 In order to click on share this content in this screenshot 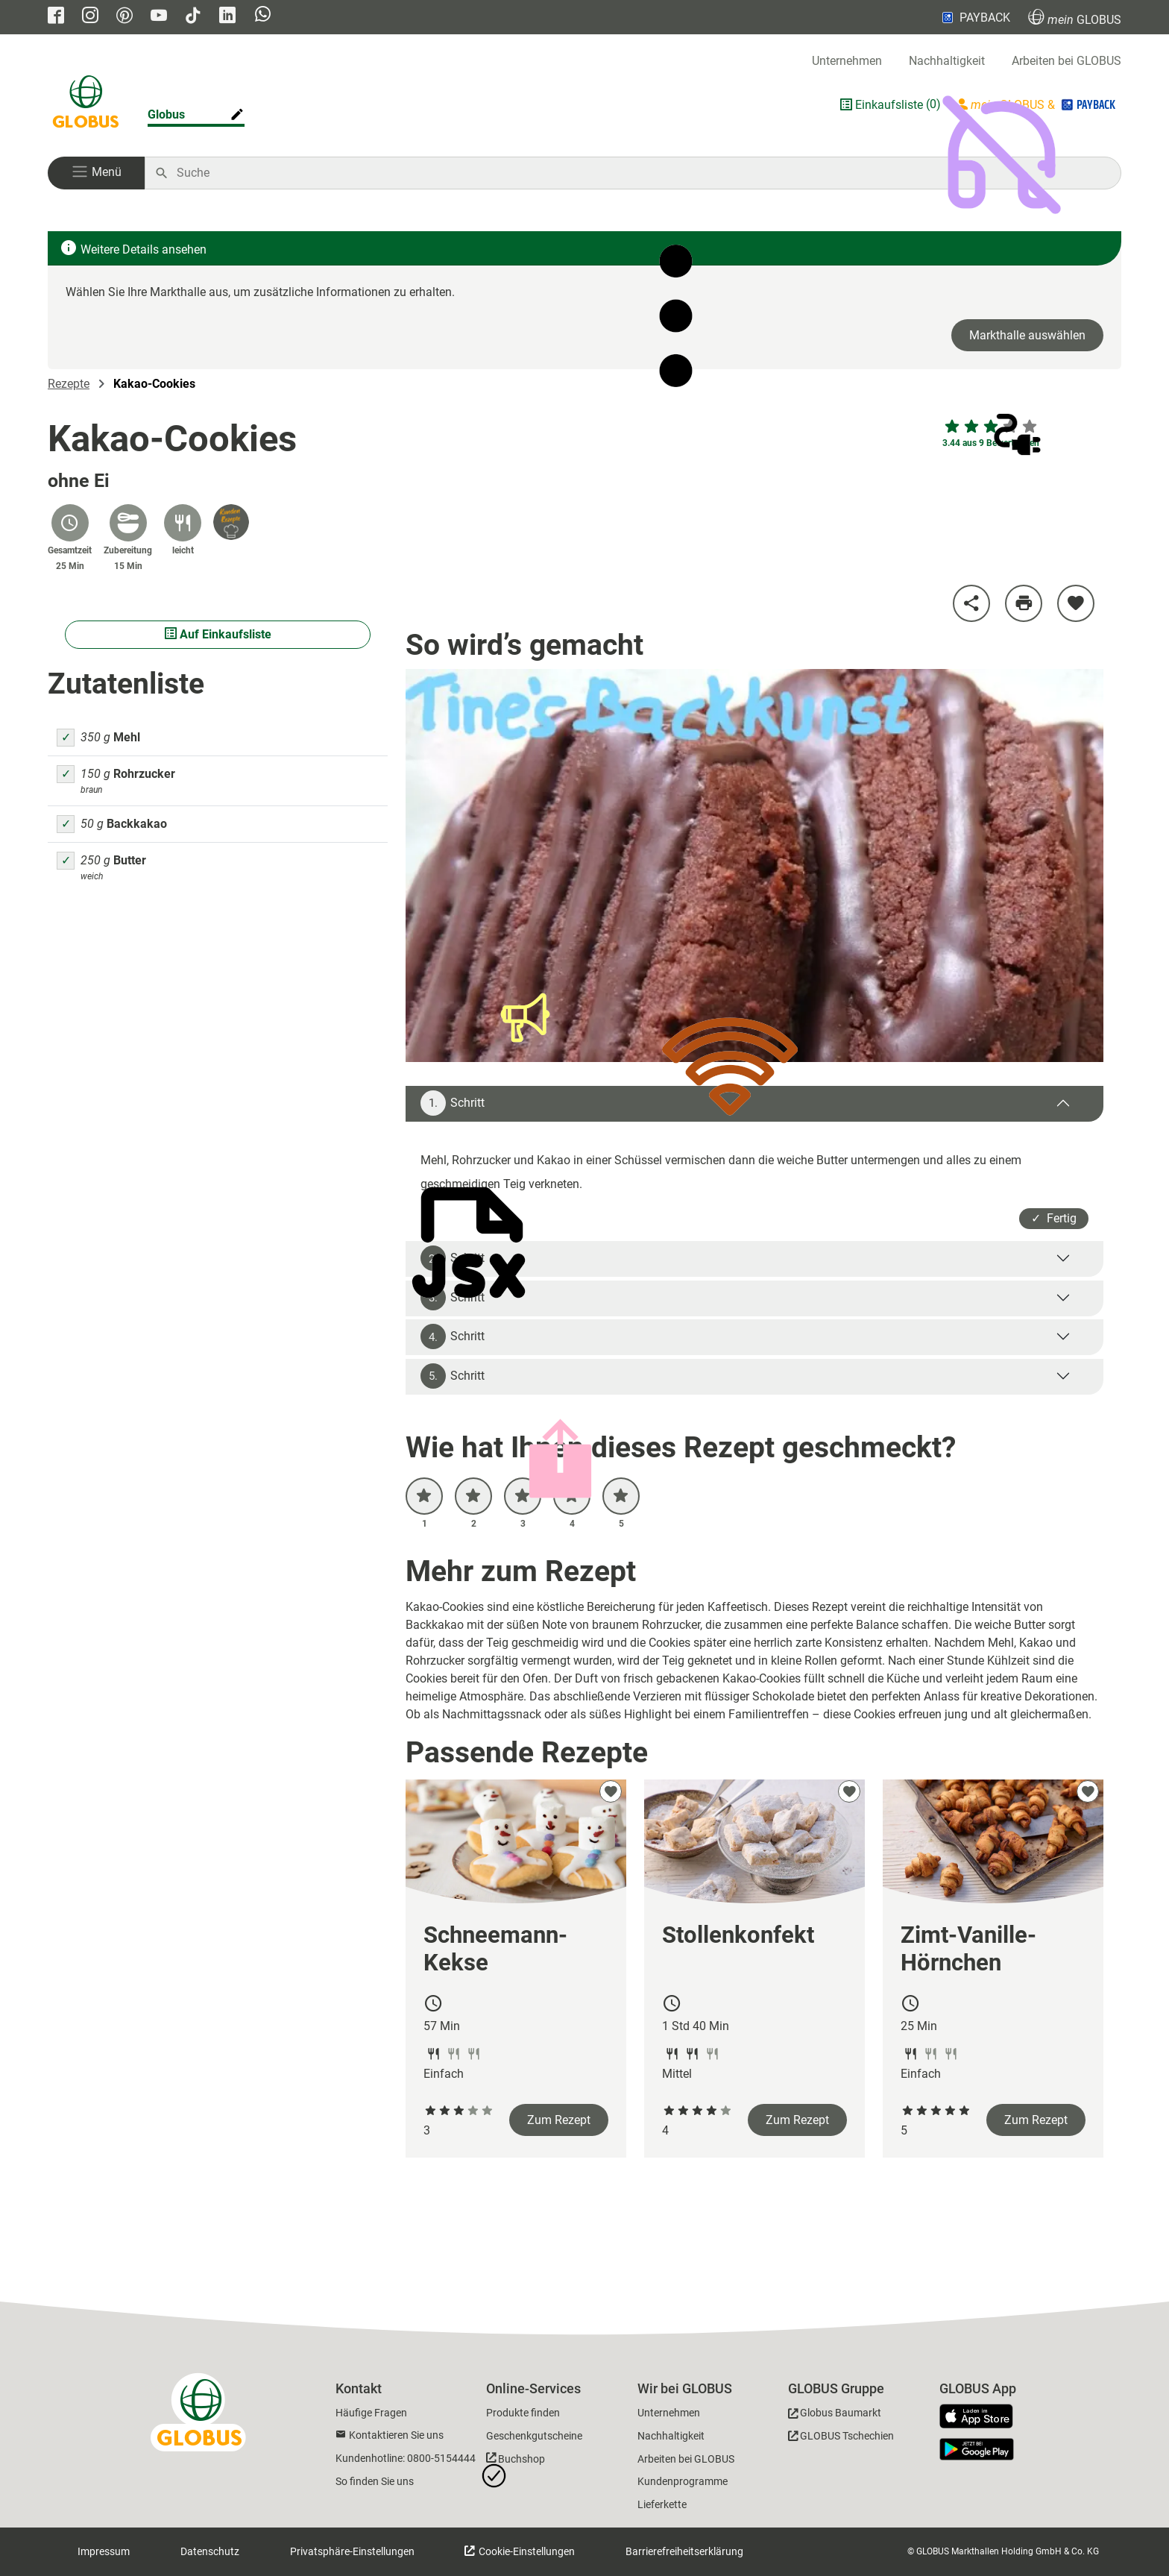, I will do `click(560, 1458)`.